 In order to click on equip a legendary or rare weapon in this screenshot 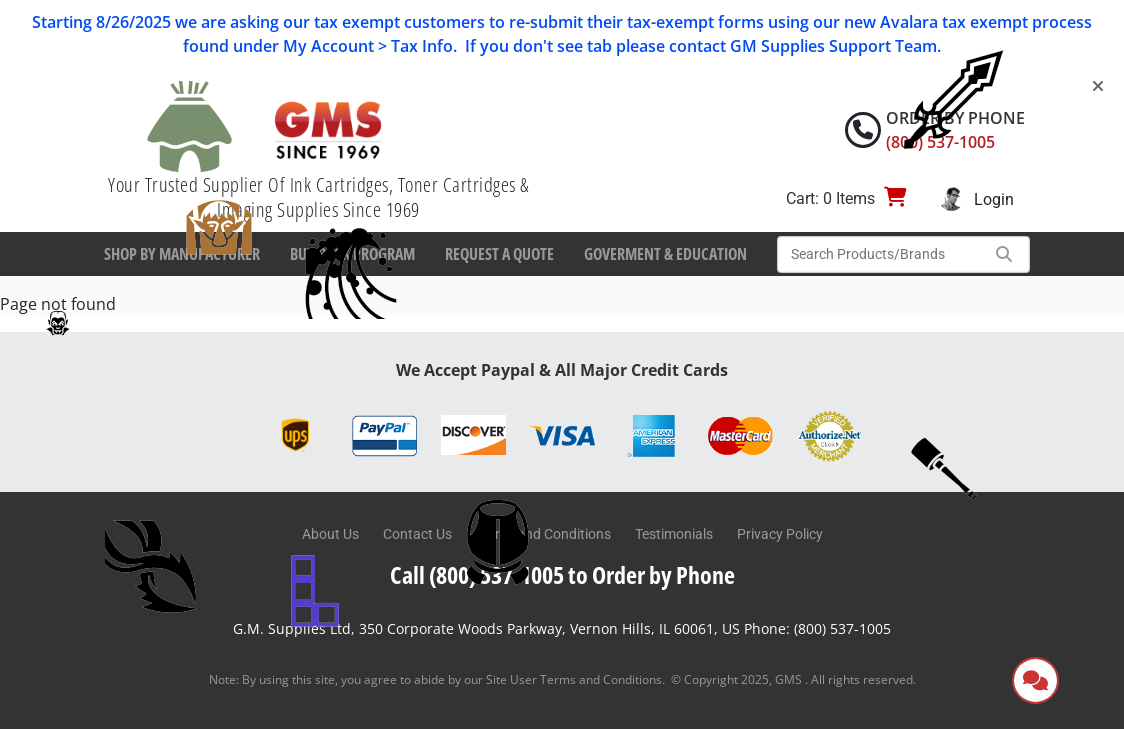, I will do `click(953, 99)`.